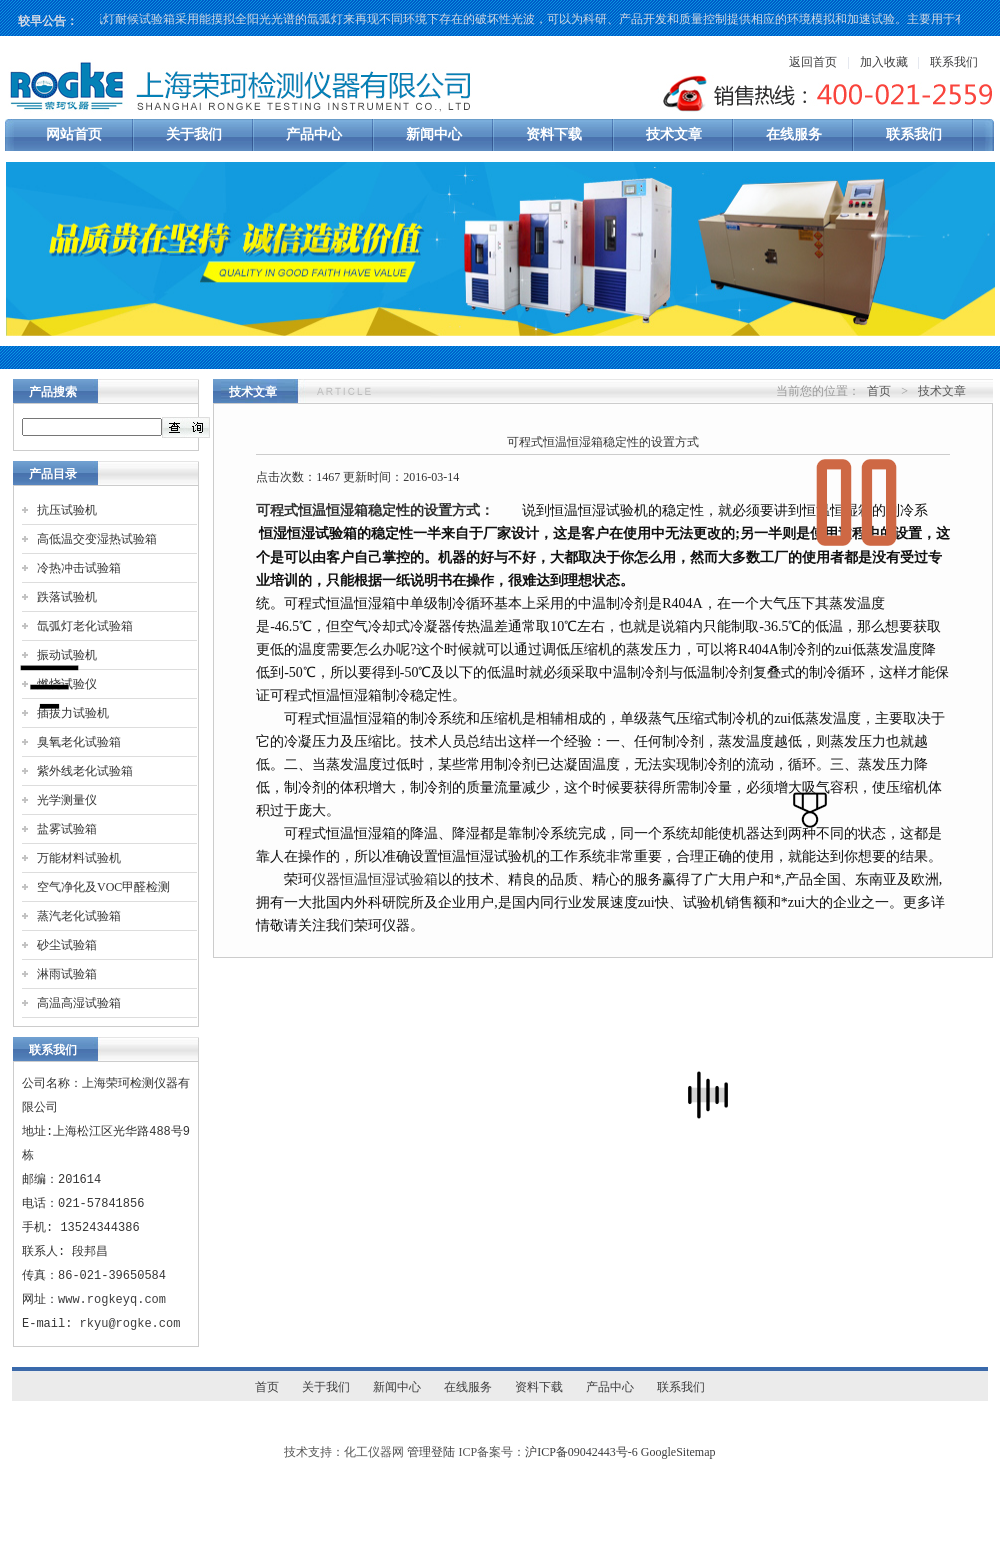 The height and width of the screenshot is (1552, 1000). I want to click on audio or sound visualization, so click(708, 1095).